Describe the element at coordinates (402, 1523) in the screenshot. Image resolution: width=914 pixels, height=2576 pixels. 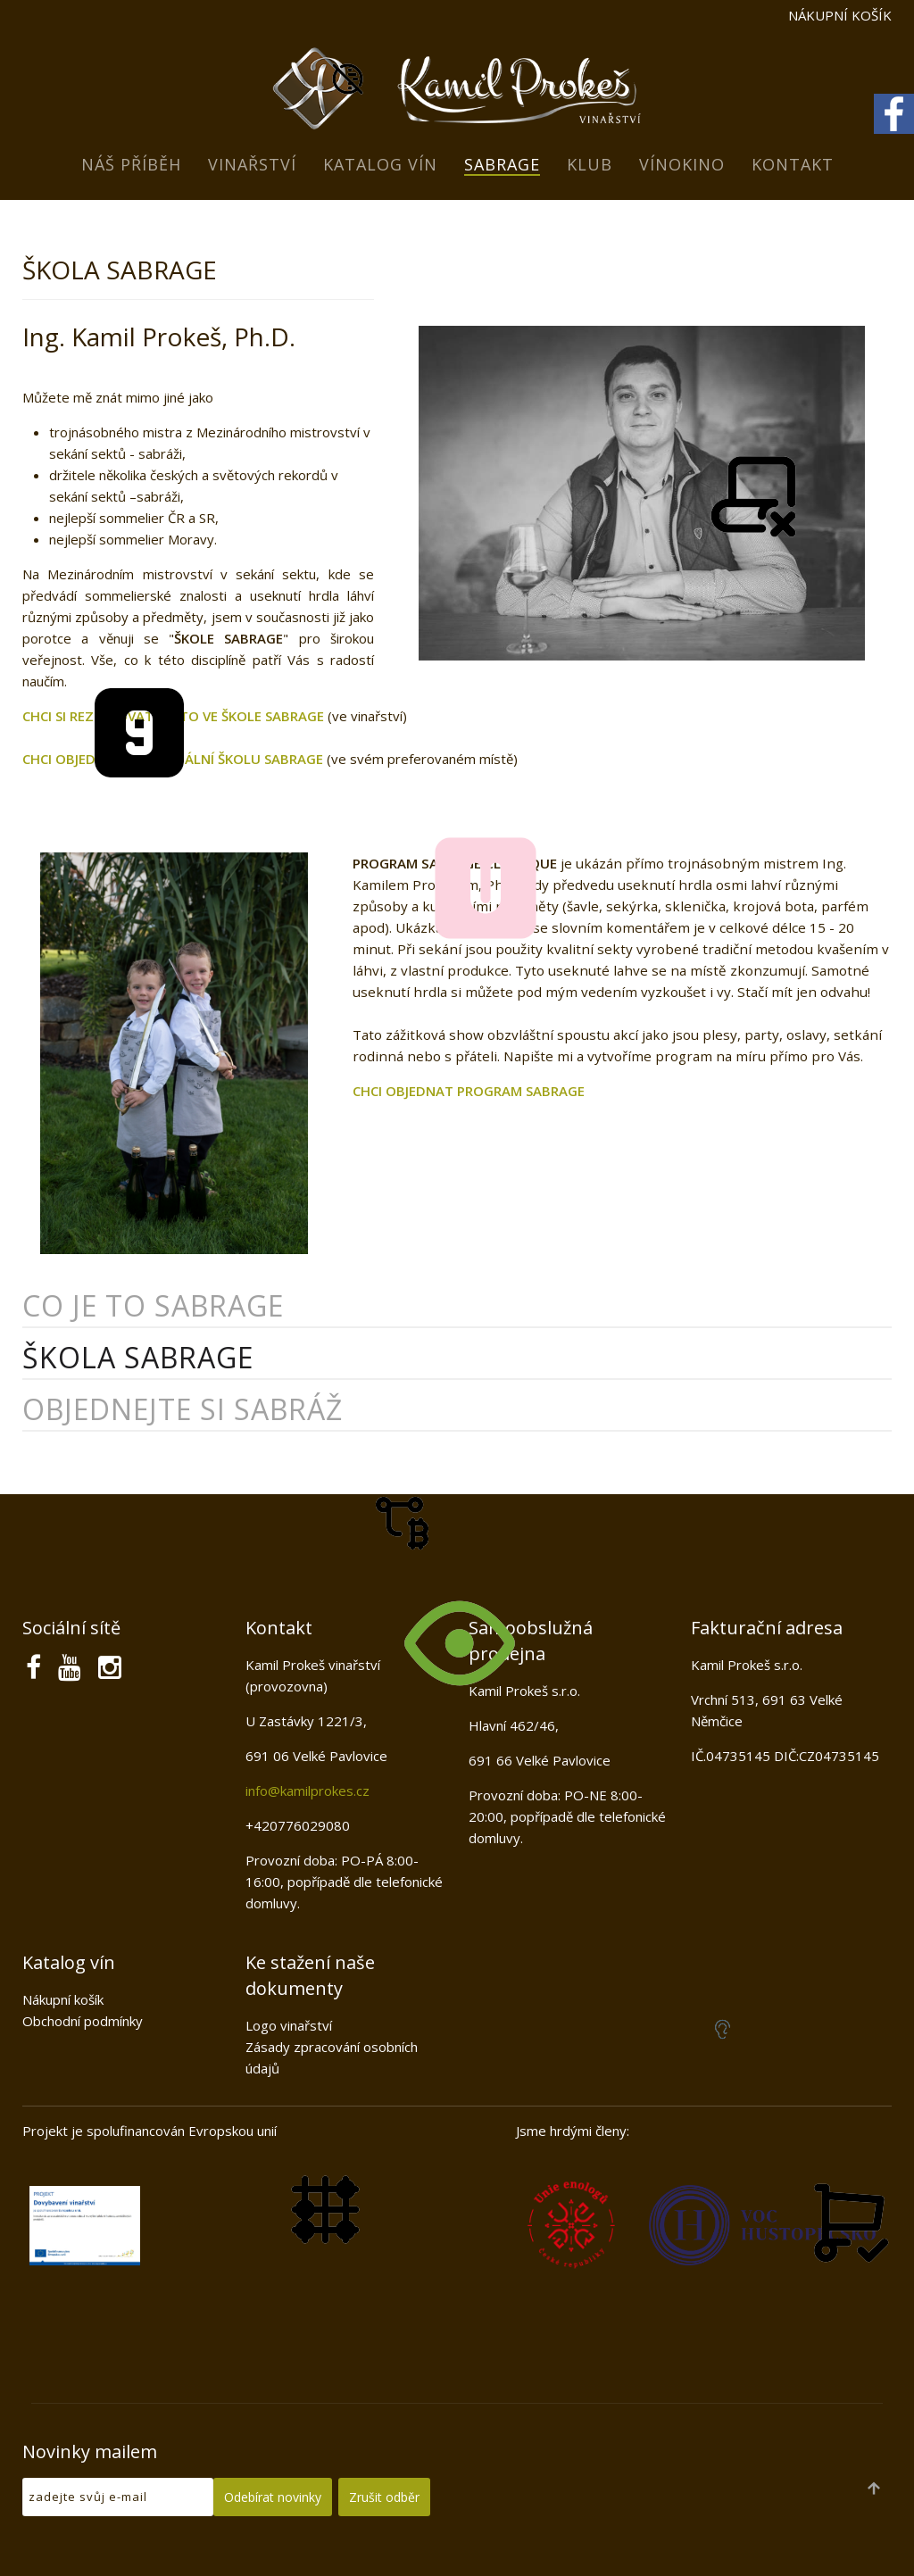
I see `view bitcoin transaction history` at that location.